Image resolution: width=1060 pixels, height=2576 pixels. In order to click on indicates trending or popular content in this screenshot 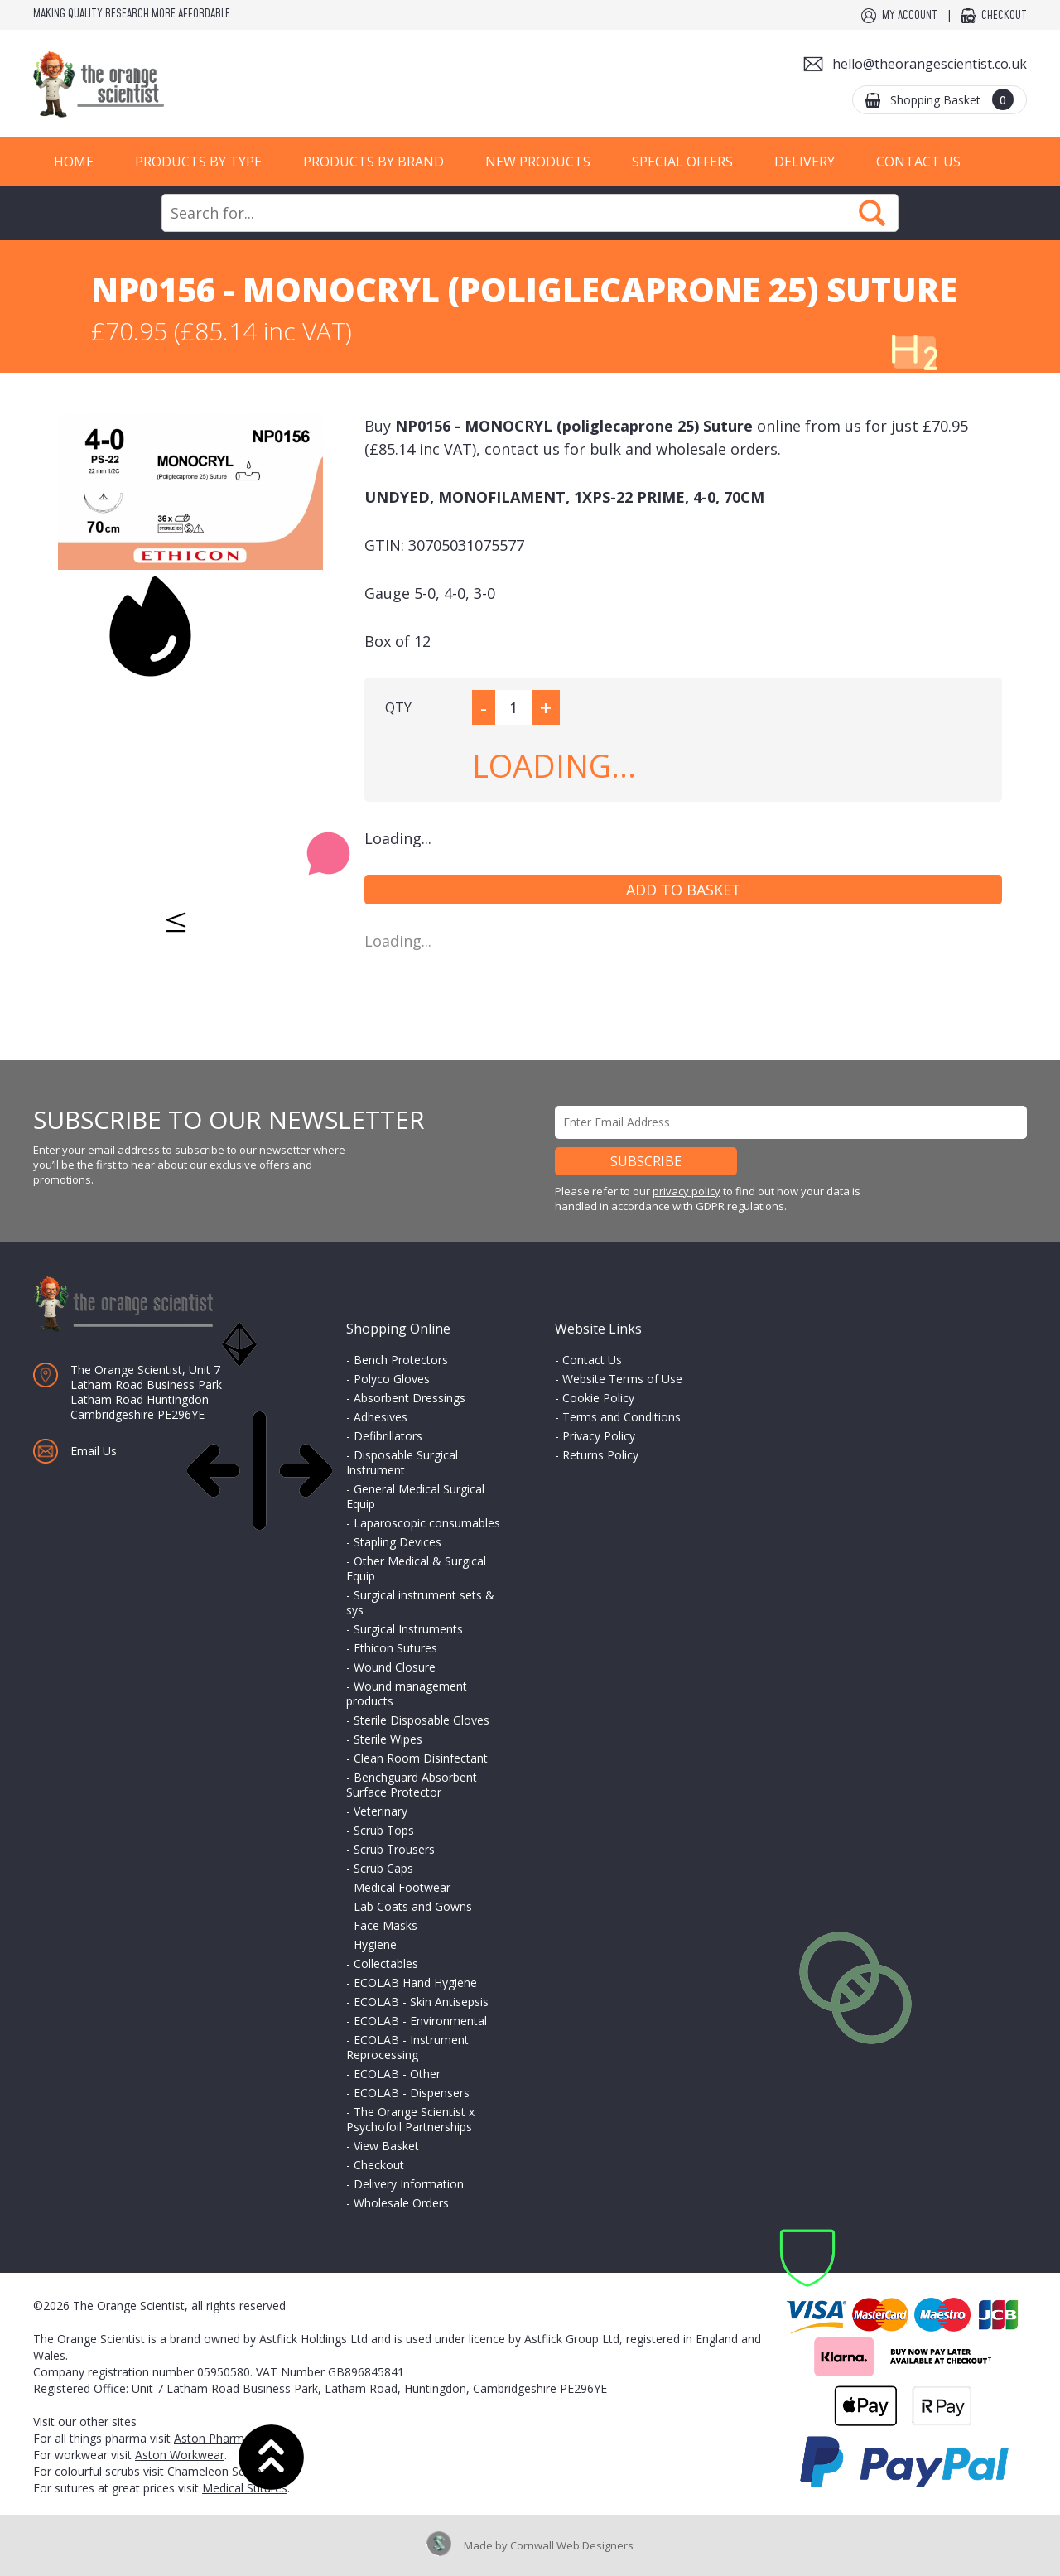, I will do `click(150, 628)`.